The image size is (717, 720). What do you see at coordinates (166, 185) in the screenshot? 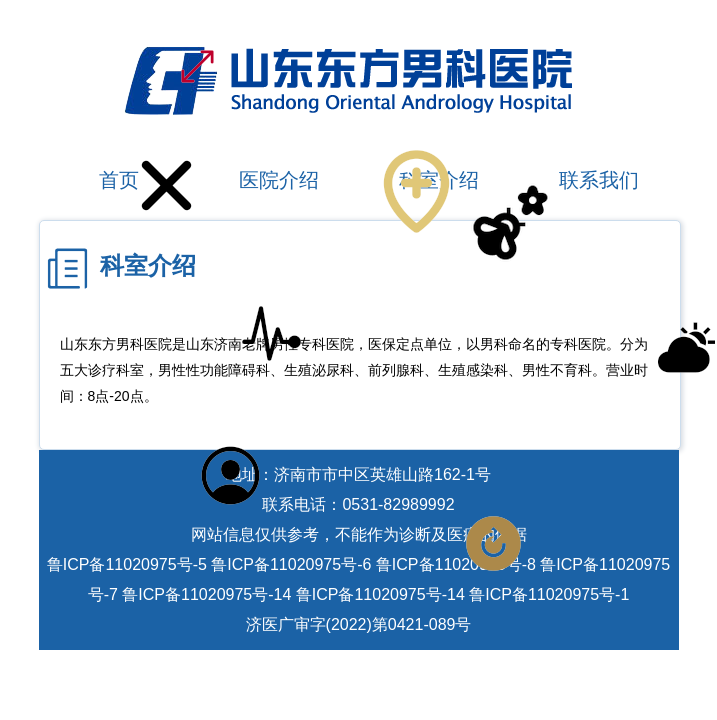
I see `close the current window or dialog` at bounding box center [166, 185].